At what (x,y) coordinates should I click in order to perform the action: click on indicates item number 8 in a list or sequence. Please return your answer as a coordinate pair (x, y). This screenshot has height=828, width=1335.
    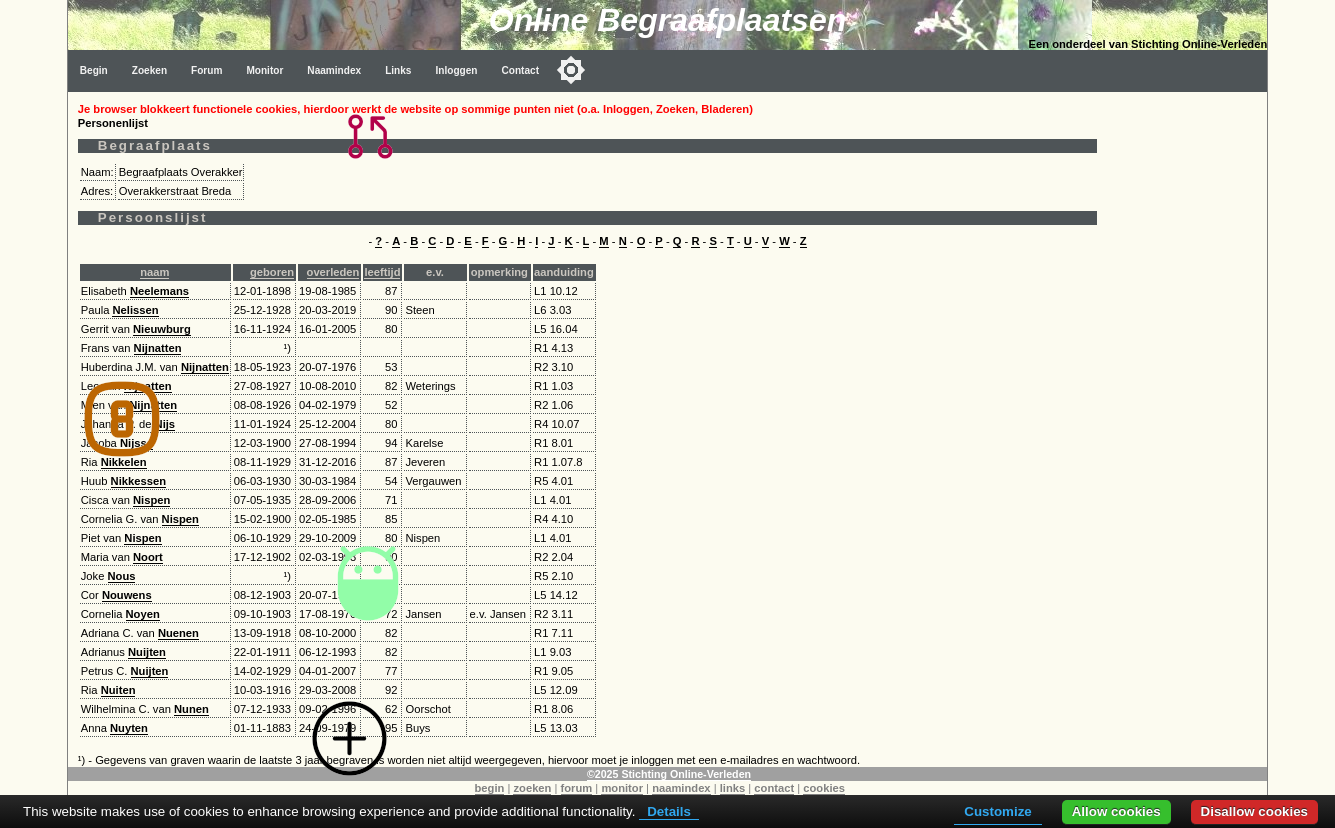
    Looking at the image, I should click on (122, 419).